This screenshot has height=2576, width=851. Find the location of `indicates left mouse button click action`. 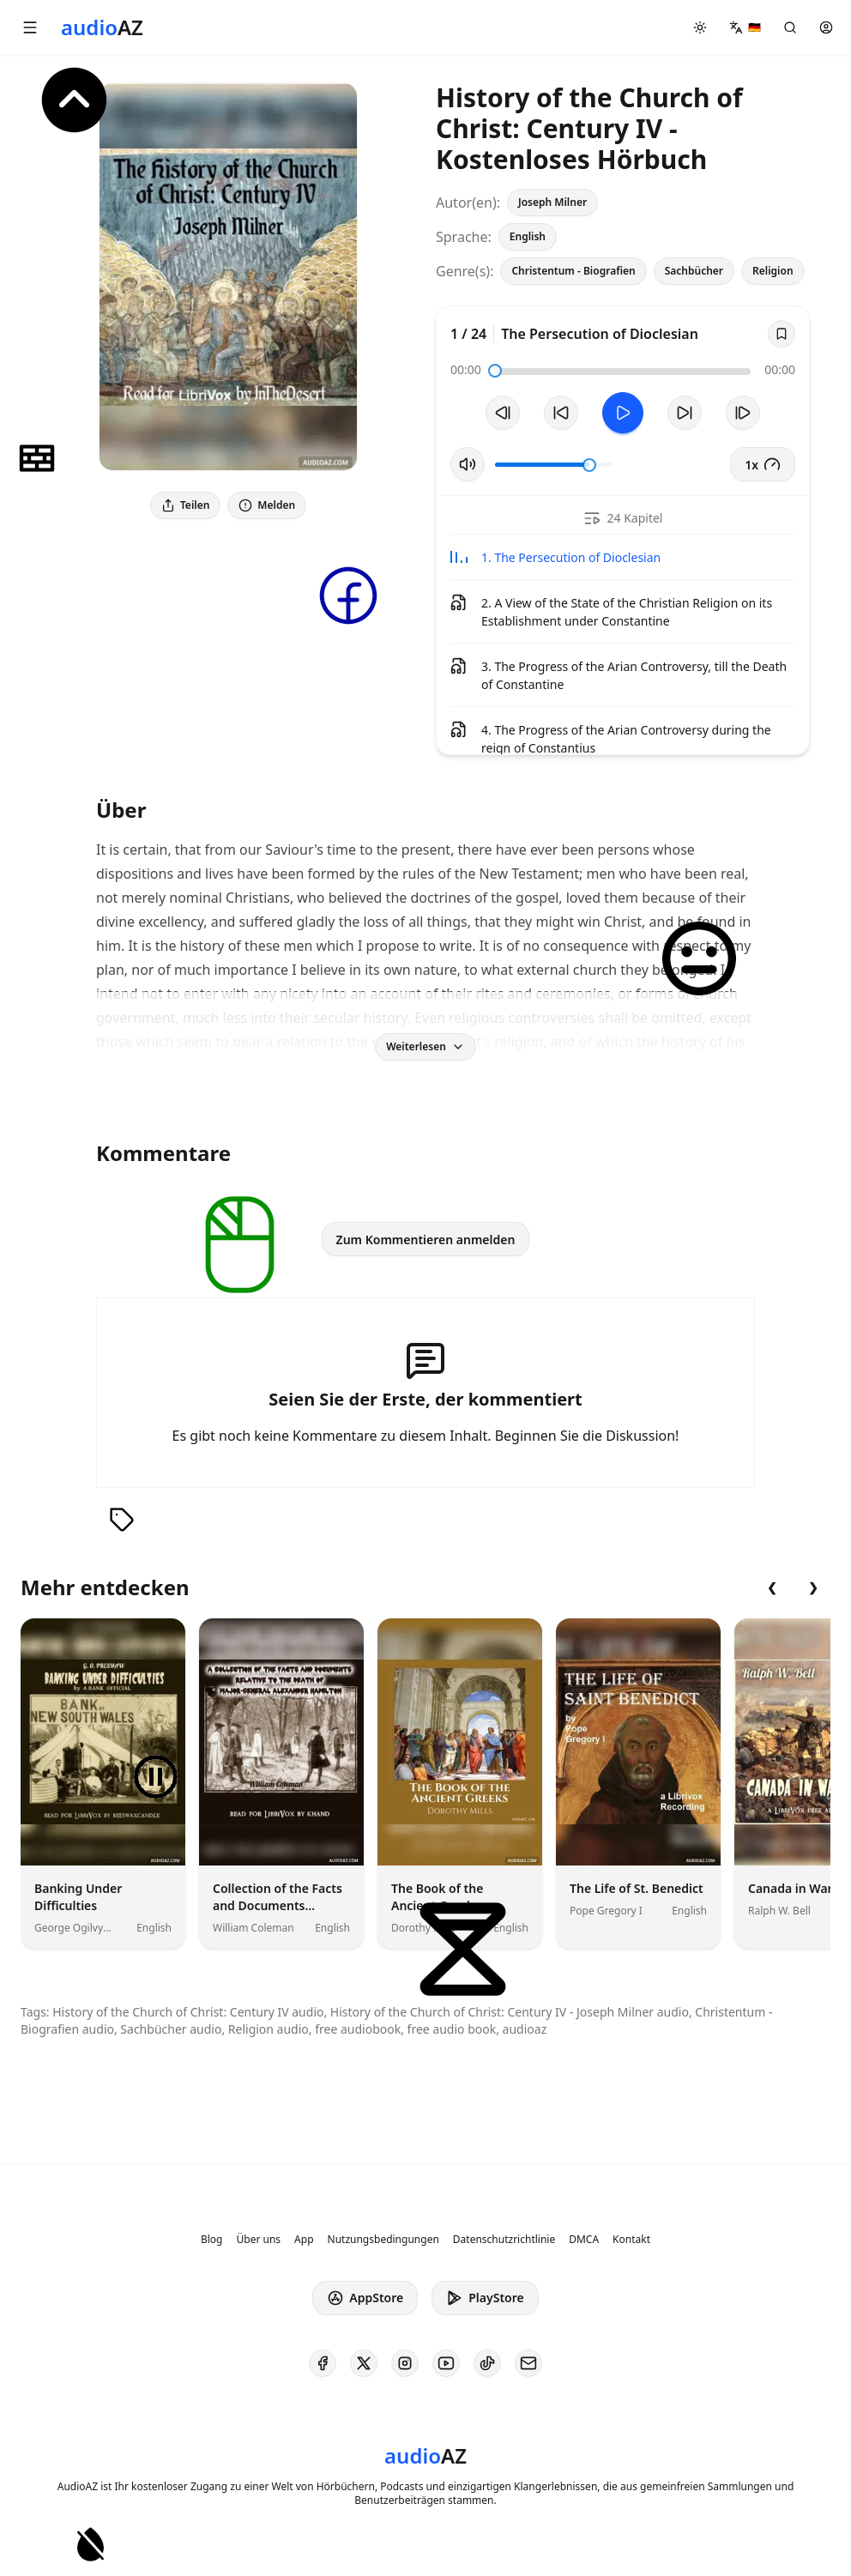

indicates left mouse button click action is located at coordinates (239, 1244).